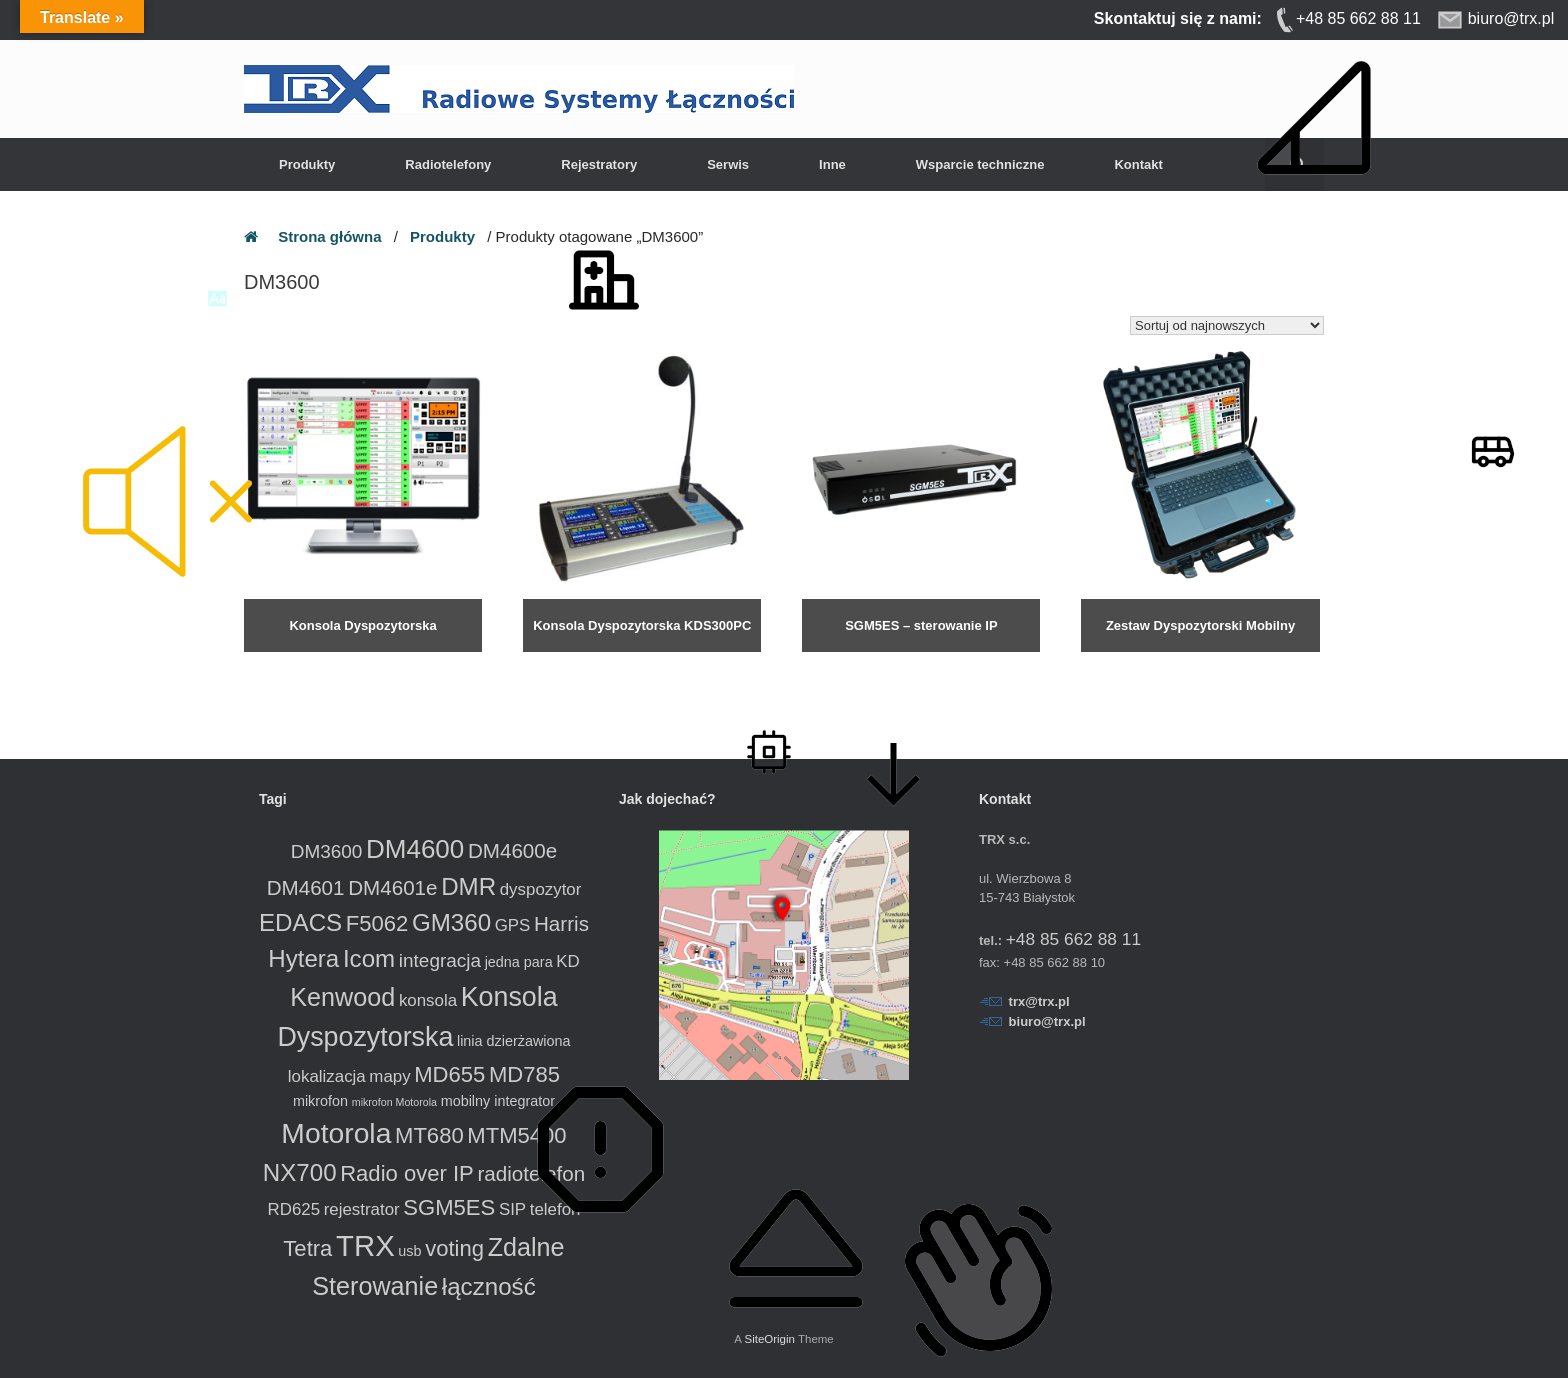  Describe the element at coordinates (978, 1277) in the screenshot. I see `send a friendly greeting or wave` at that location.